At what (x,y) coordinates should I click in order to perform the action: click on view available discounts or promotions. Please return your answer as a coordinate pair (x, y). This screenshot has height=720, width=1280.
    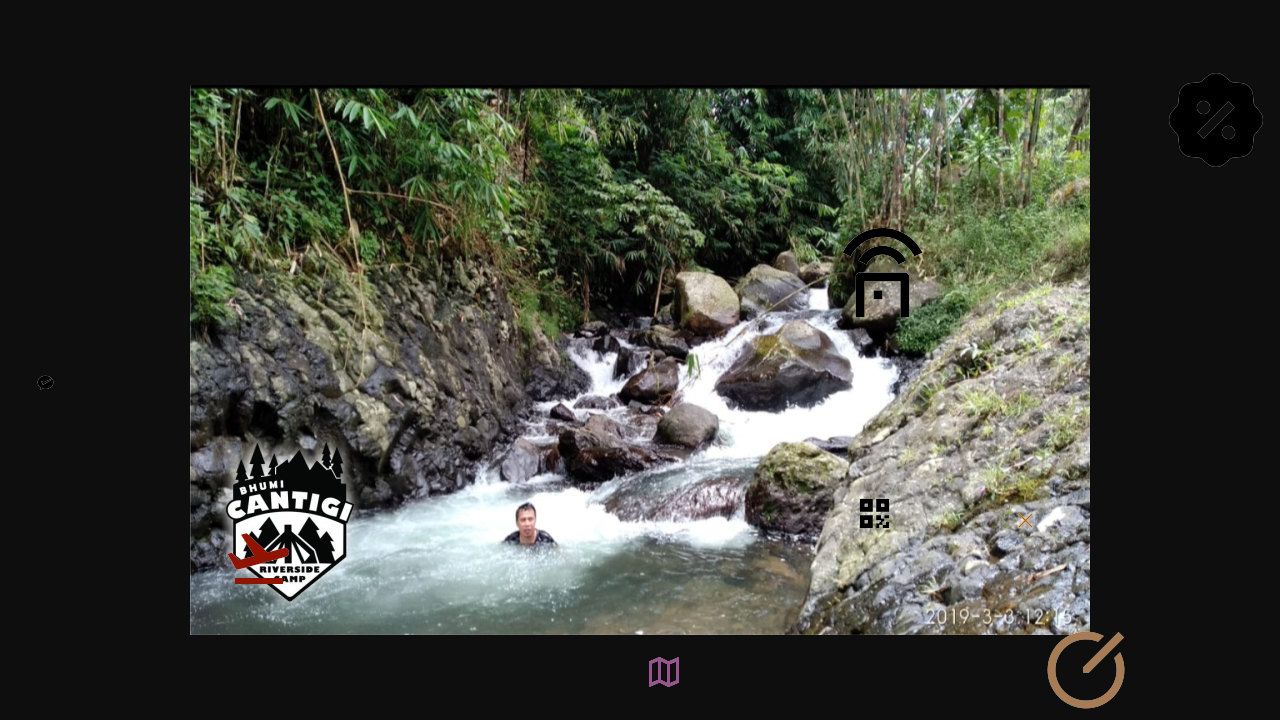
    Looking at the image, I should click on (1216, 120).